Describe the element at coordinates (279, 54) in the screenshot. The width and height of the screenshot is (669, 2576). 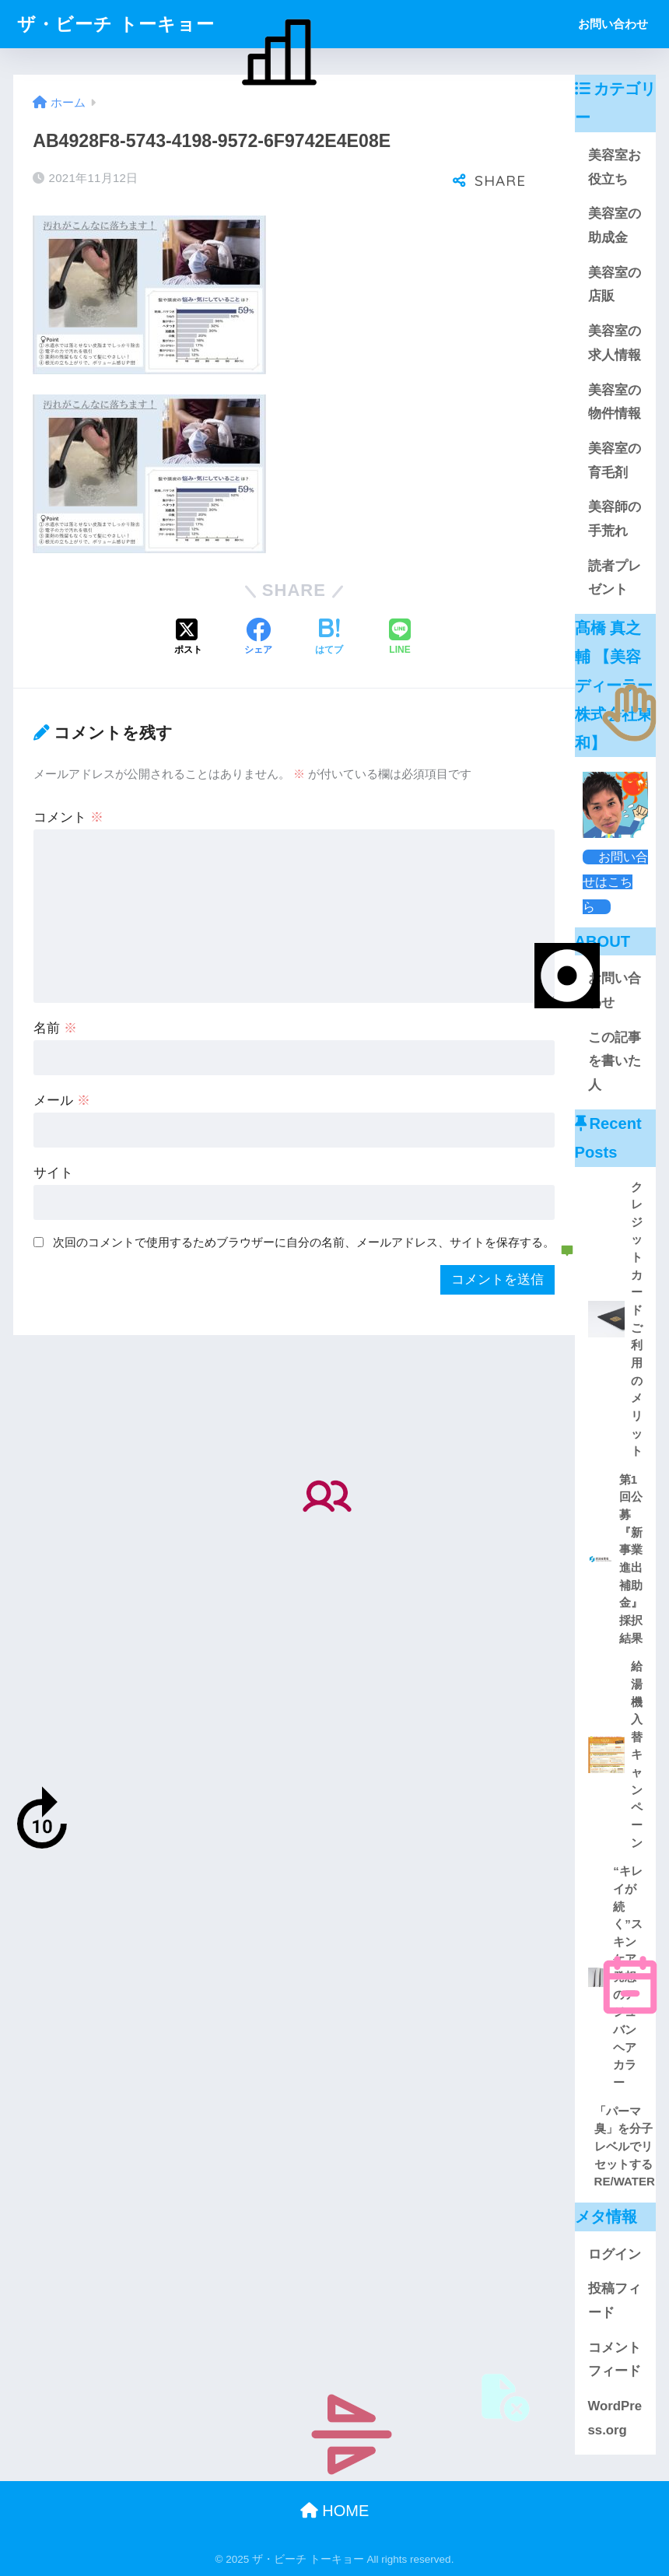
I see `view analytics or statistics` at that location.